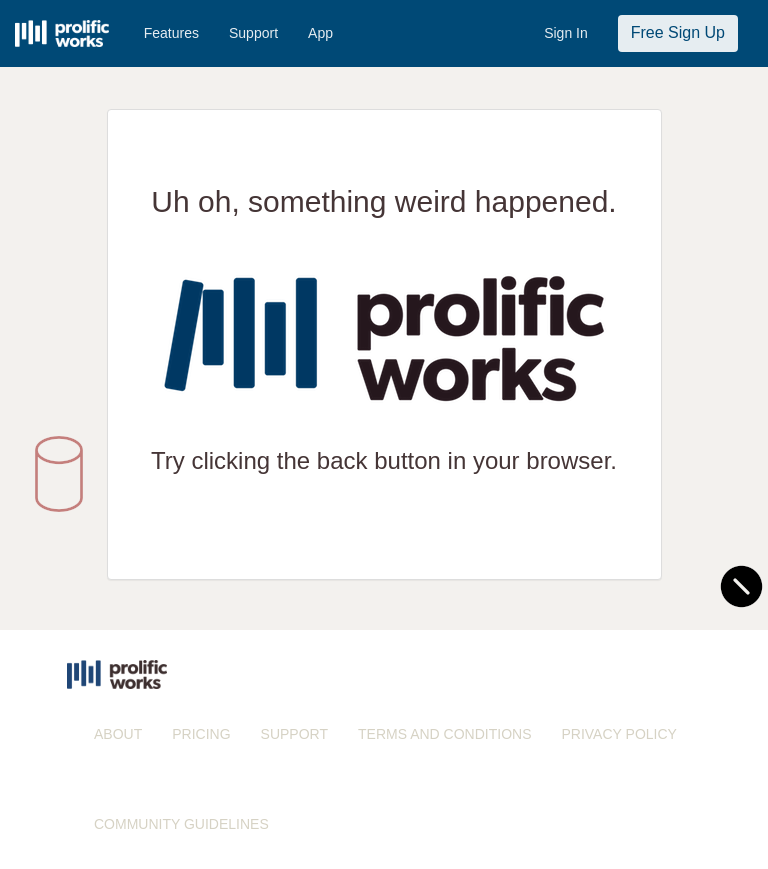  What do you see at coordinates (741, 586) in the screenshot?
I see `indicates a restricted or prohibited action` at bounding box center [741, 586].